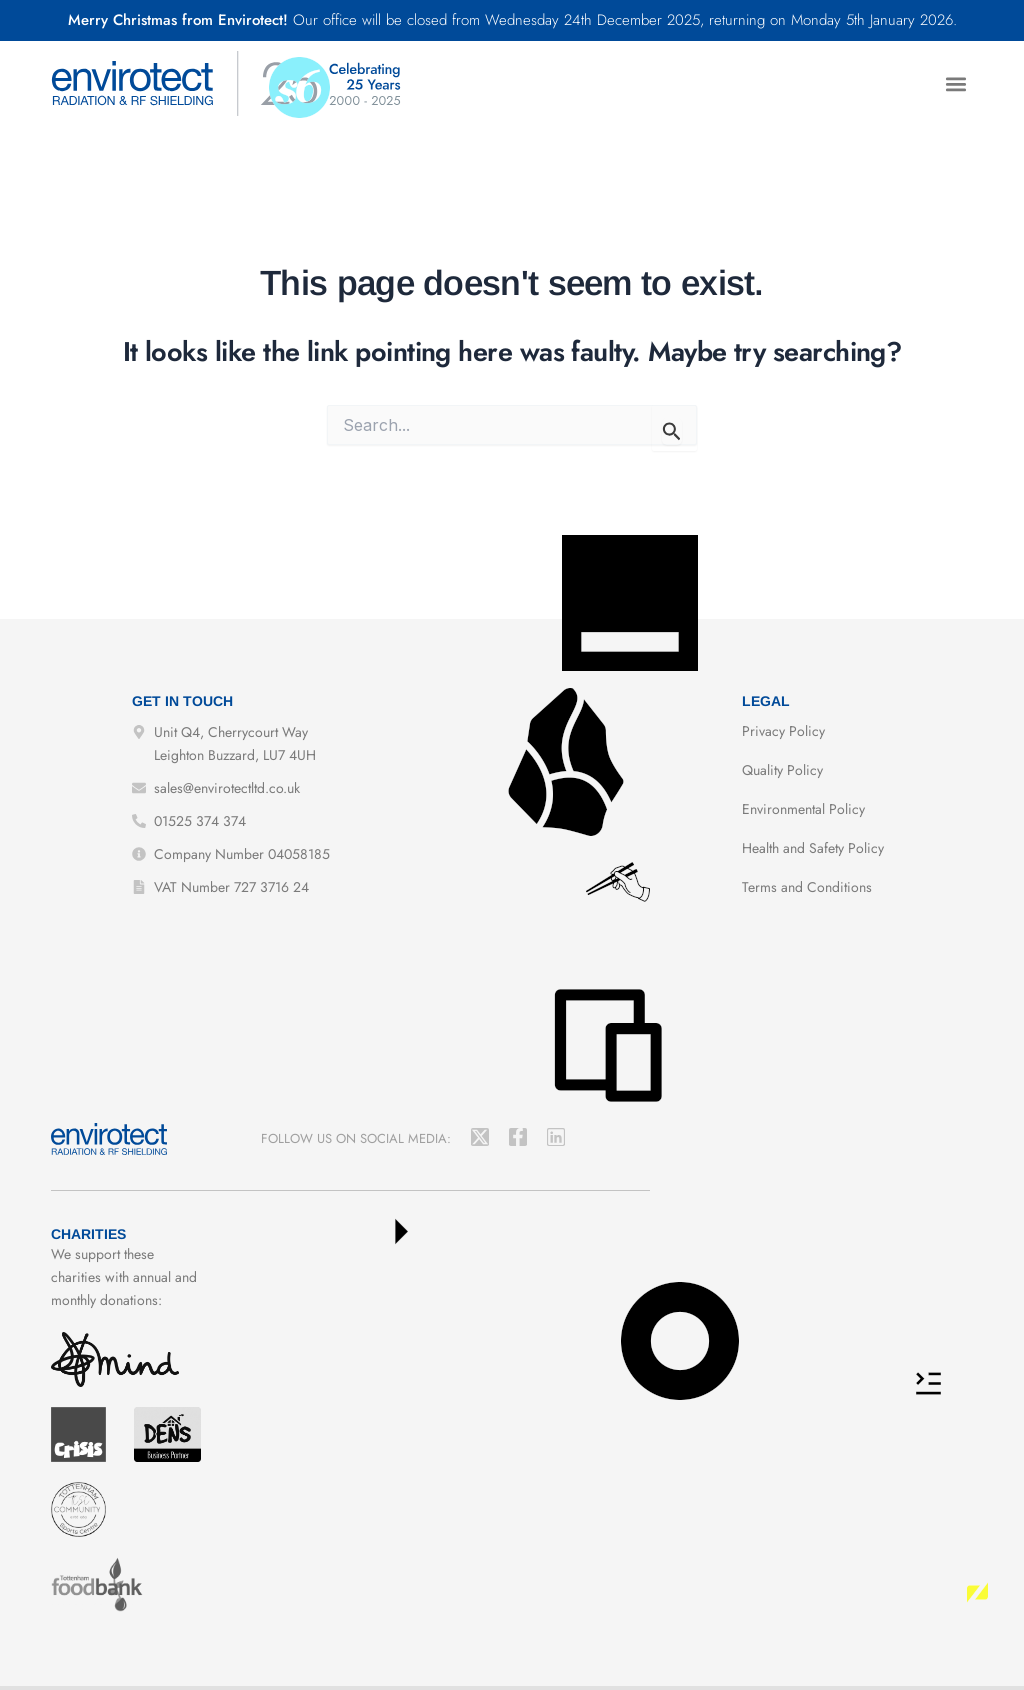 The width and height of the screenshot is (1024, 1690). I want to click on zend framework official logo, so click(977, 1592).